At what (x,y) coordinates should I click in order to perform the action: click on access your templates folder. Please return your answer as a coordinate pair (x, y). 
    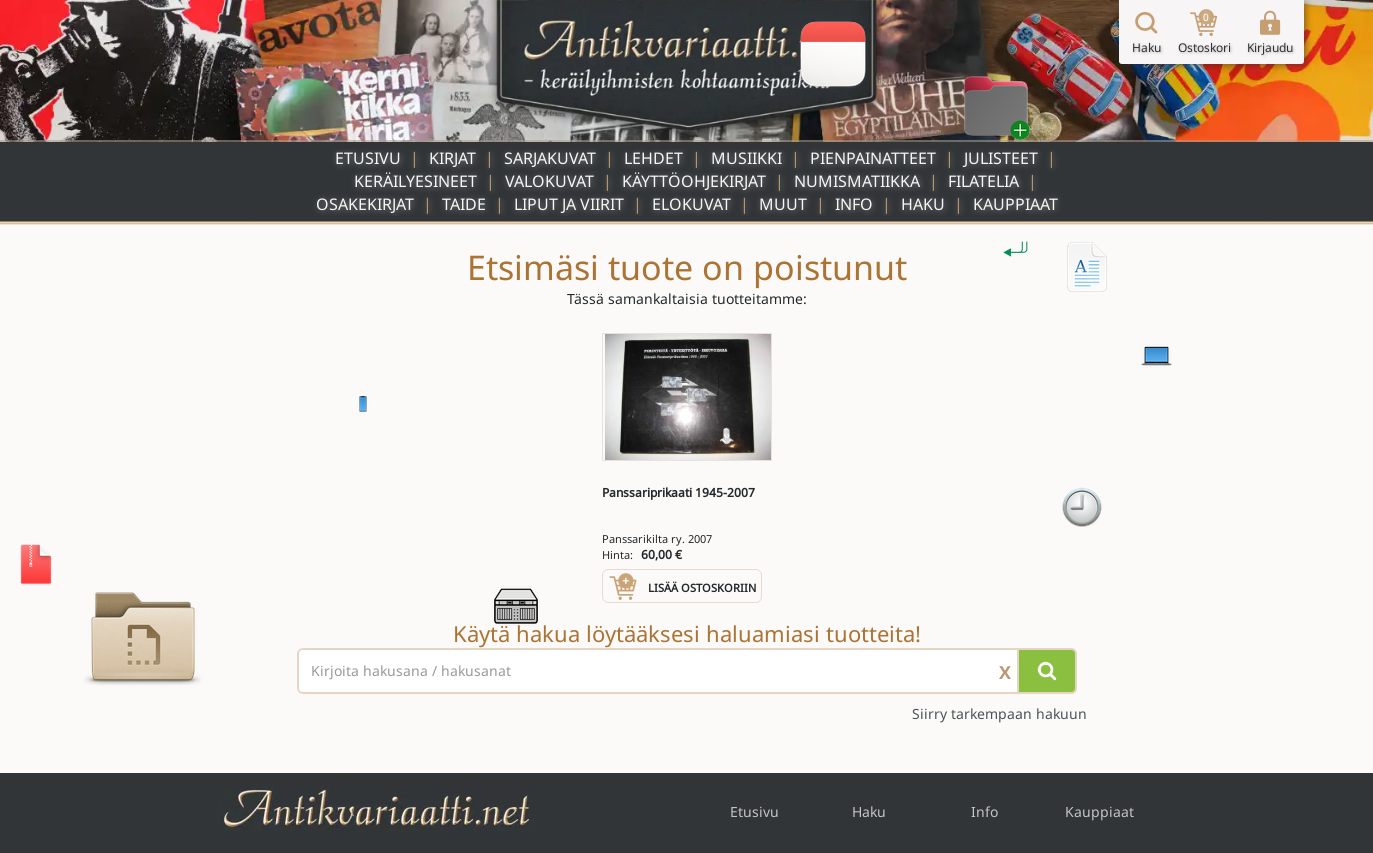
    Looking at the image, I should click on (143, 642).